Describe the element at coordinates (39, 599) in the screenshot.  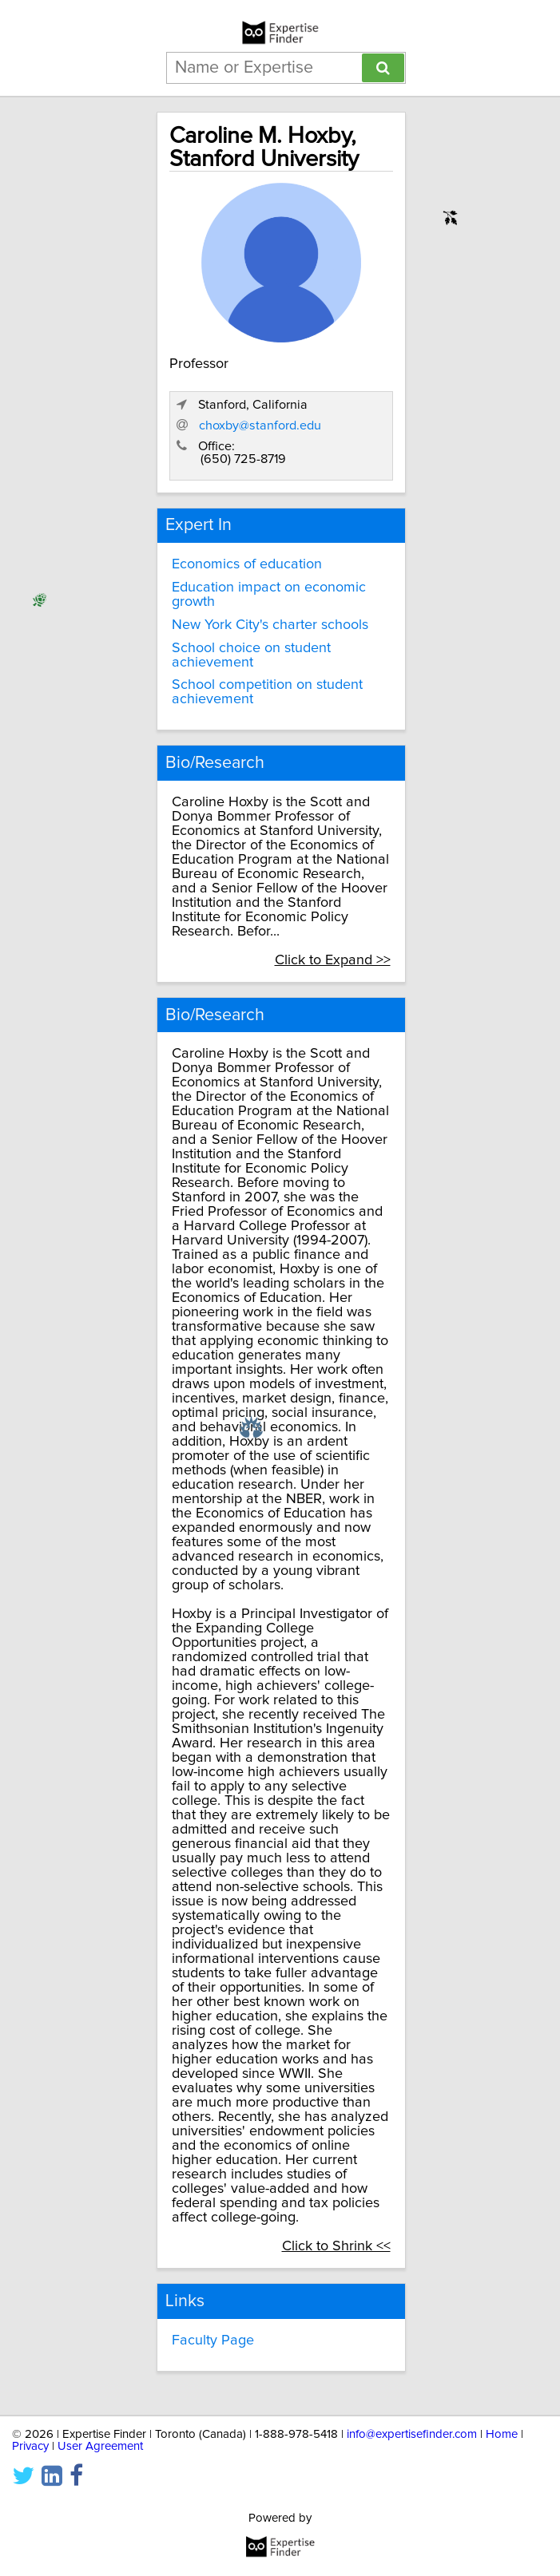
I see `select artichoke as an ingredient` at that location.